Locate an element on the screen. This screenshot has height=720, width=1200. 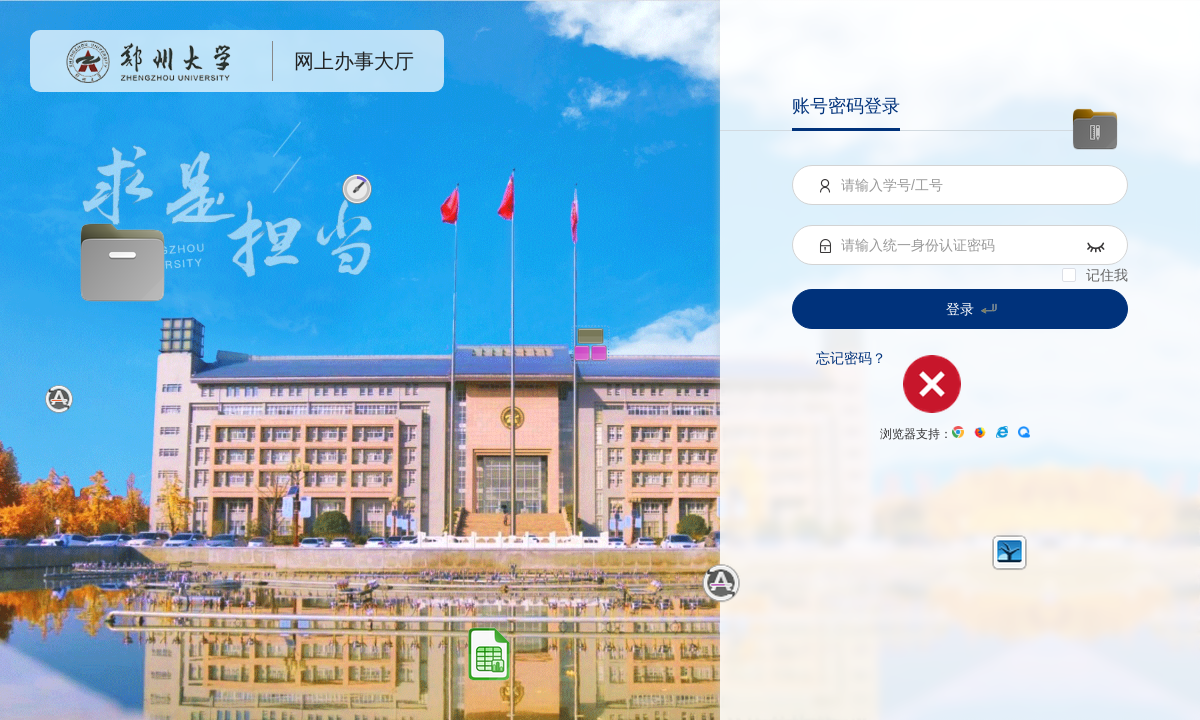
access your templates folder is located at coordinates (1095, 129).